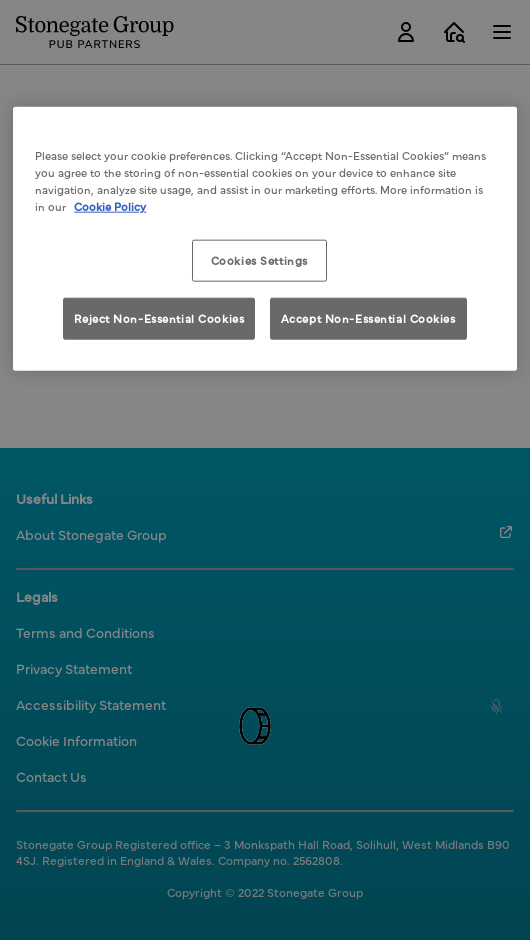  I want to click on view account balance or currency, so click(255, 726).